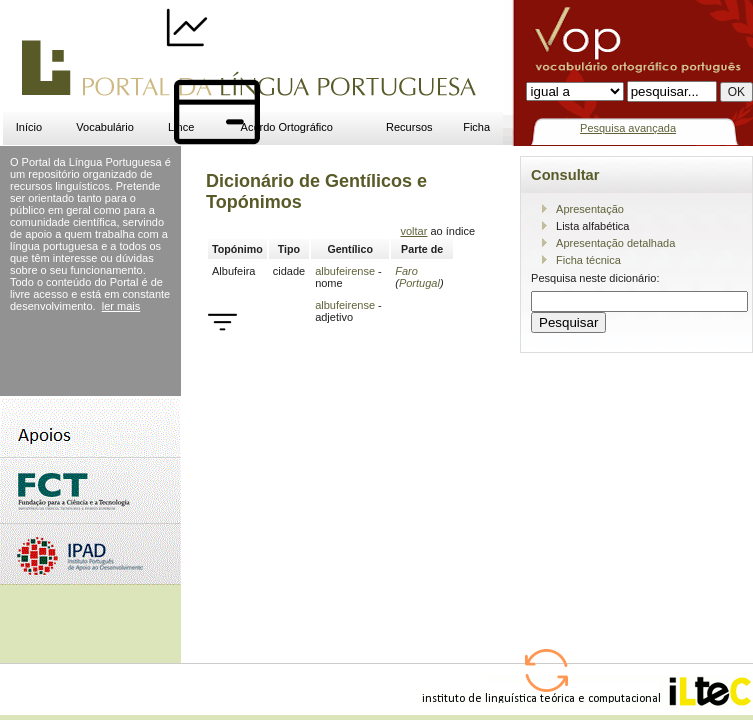 This screenshot has height=720, width=753. What do you see at coordinates (187, 27) in the screenshot?
I see `view analytics or statistics` at bounding box center [187, 27].